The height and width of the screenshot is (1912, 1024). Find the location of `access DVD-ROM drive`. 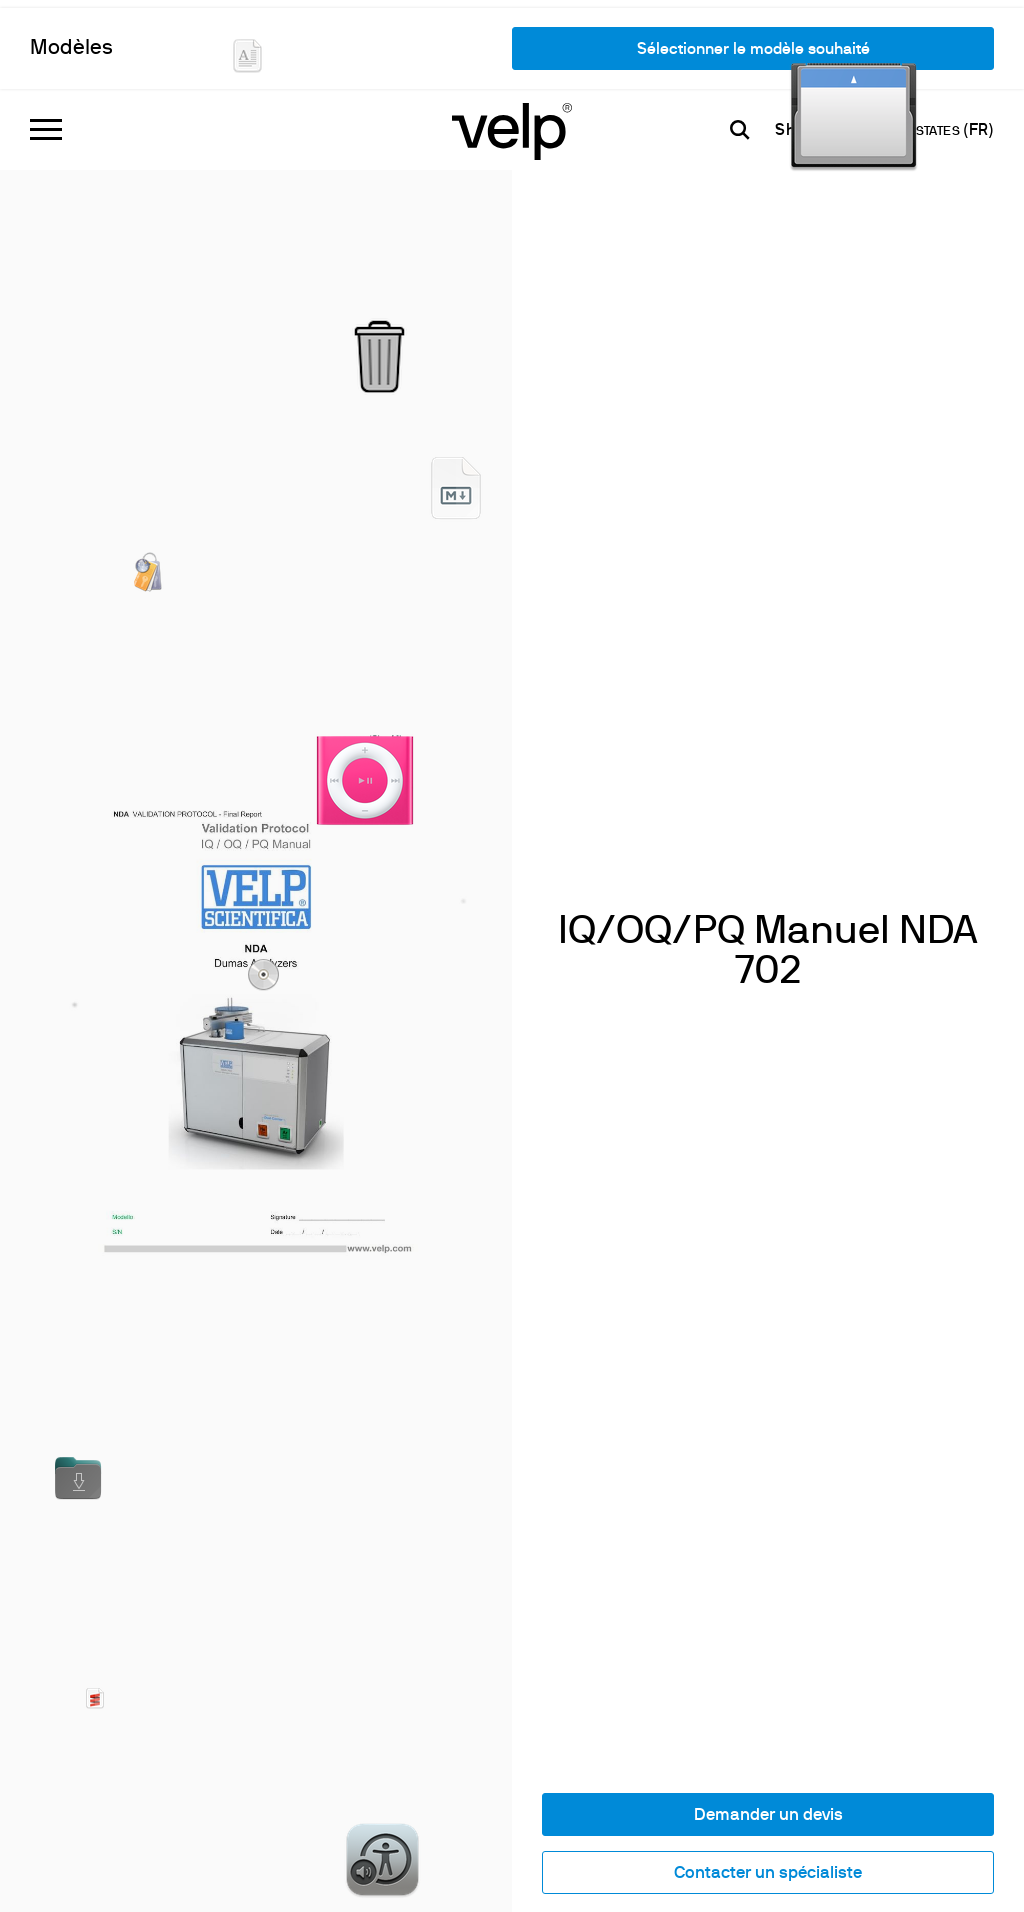

access DVD-ROM drive is located at coordinates (263, 974).